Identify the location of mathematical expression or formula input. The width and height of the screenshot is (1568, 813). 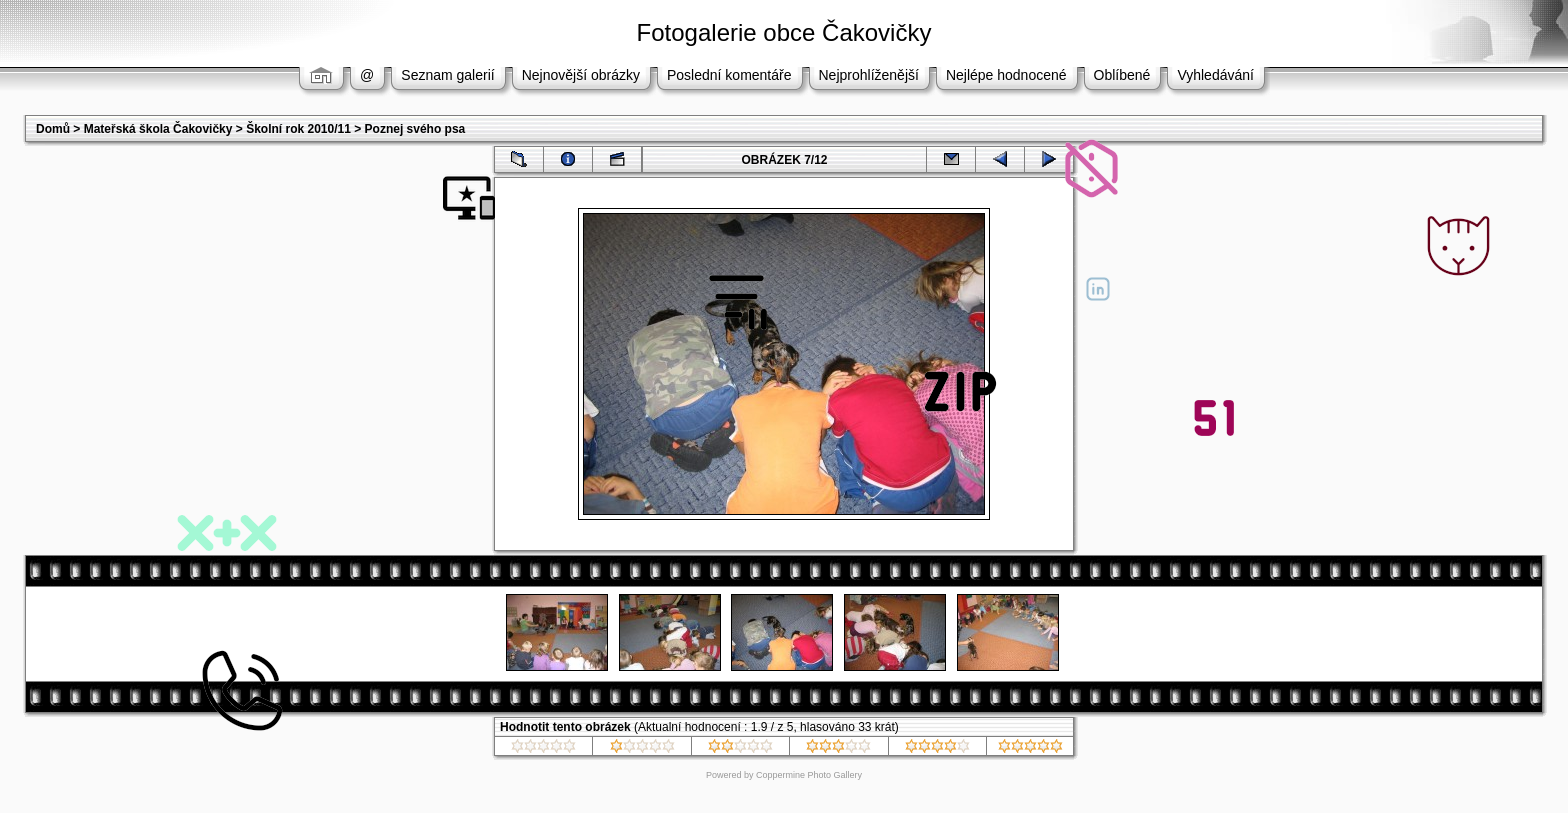
(227, 533).